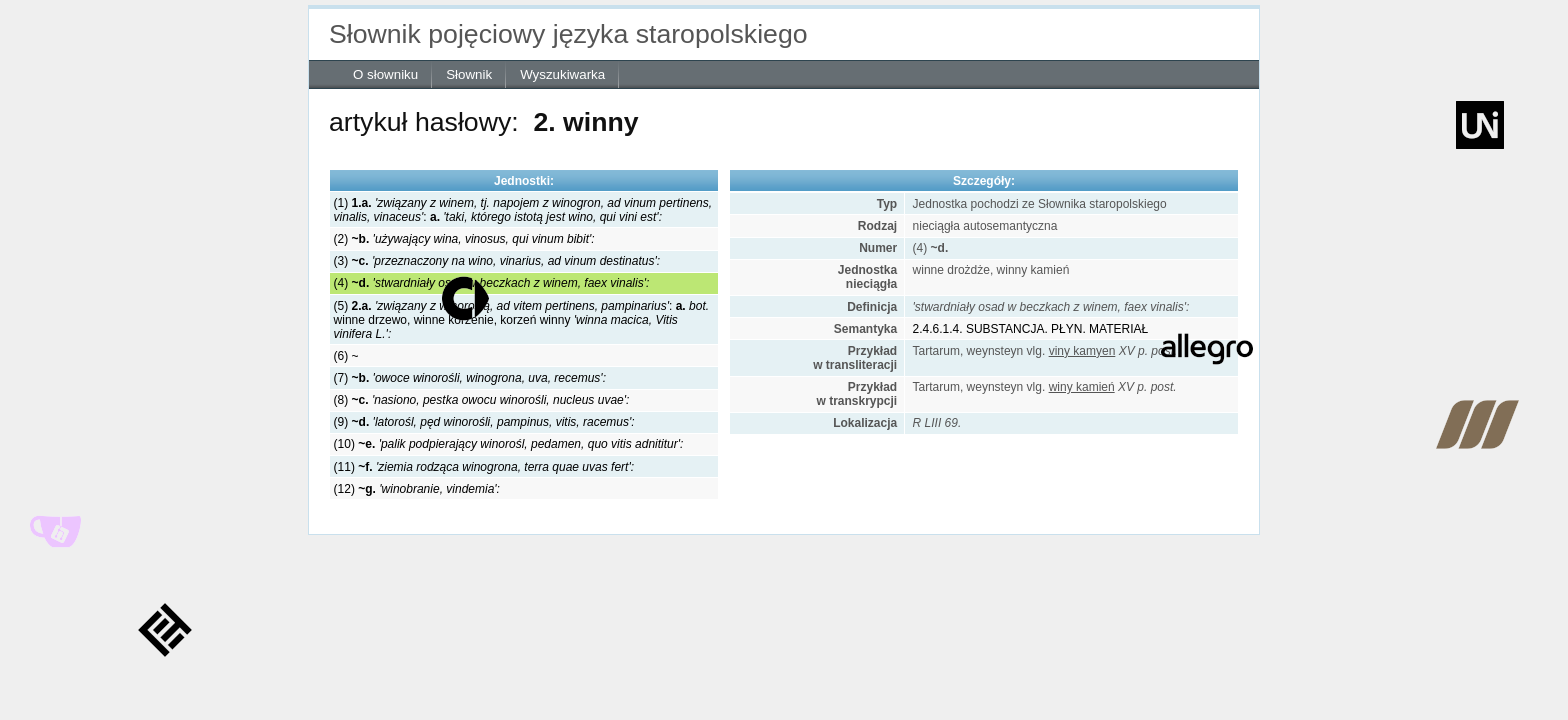 The image size is (1568, 720). Describe the element at coordinates (1207, 349) in the screenshot. I see `visit the allegro e-commerce platform` at that location.